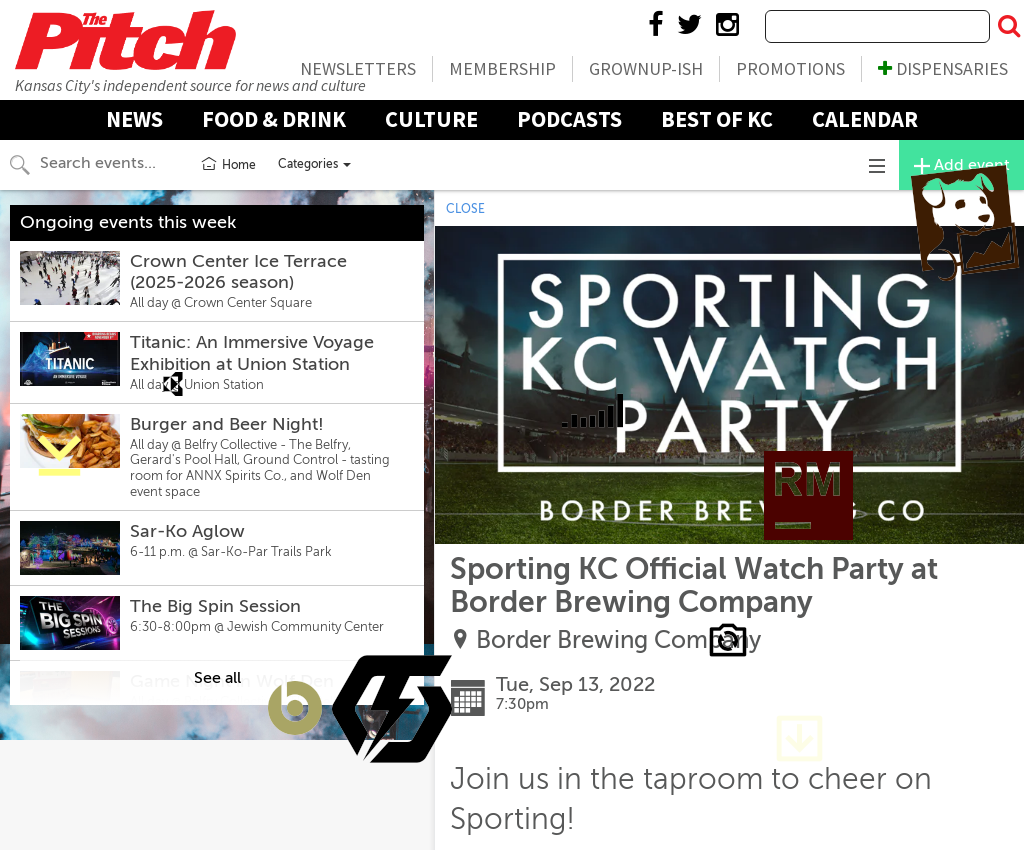 The width and height of the screenshot is (1024, 850). I want to click on skip to bottom of page or list, so click(59, 458).